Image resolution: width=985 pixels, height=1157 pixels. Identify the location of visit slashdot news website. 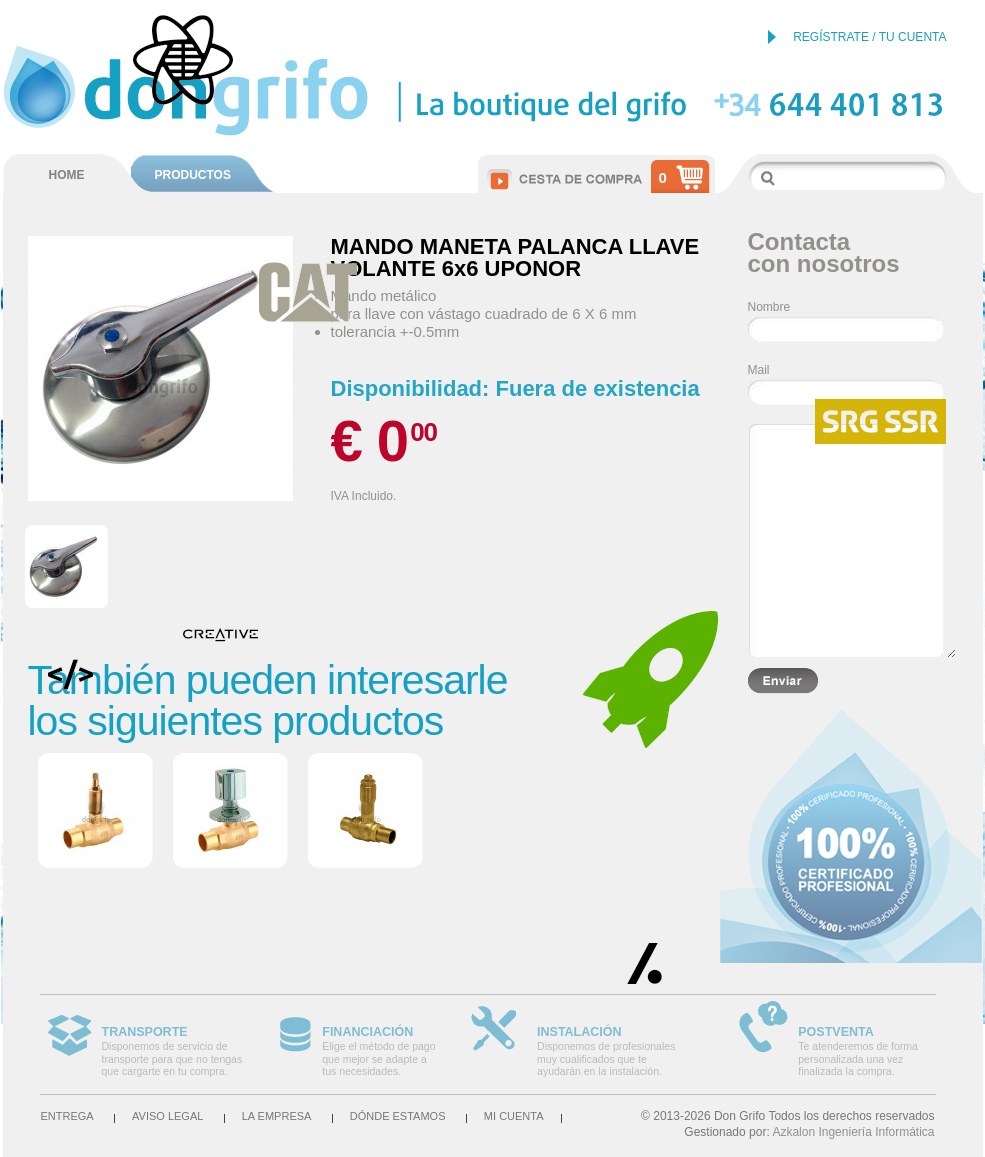
(644, 963).